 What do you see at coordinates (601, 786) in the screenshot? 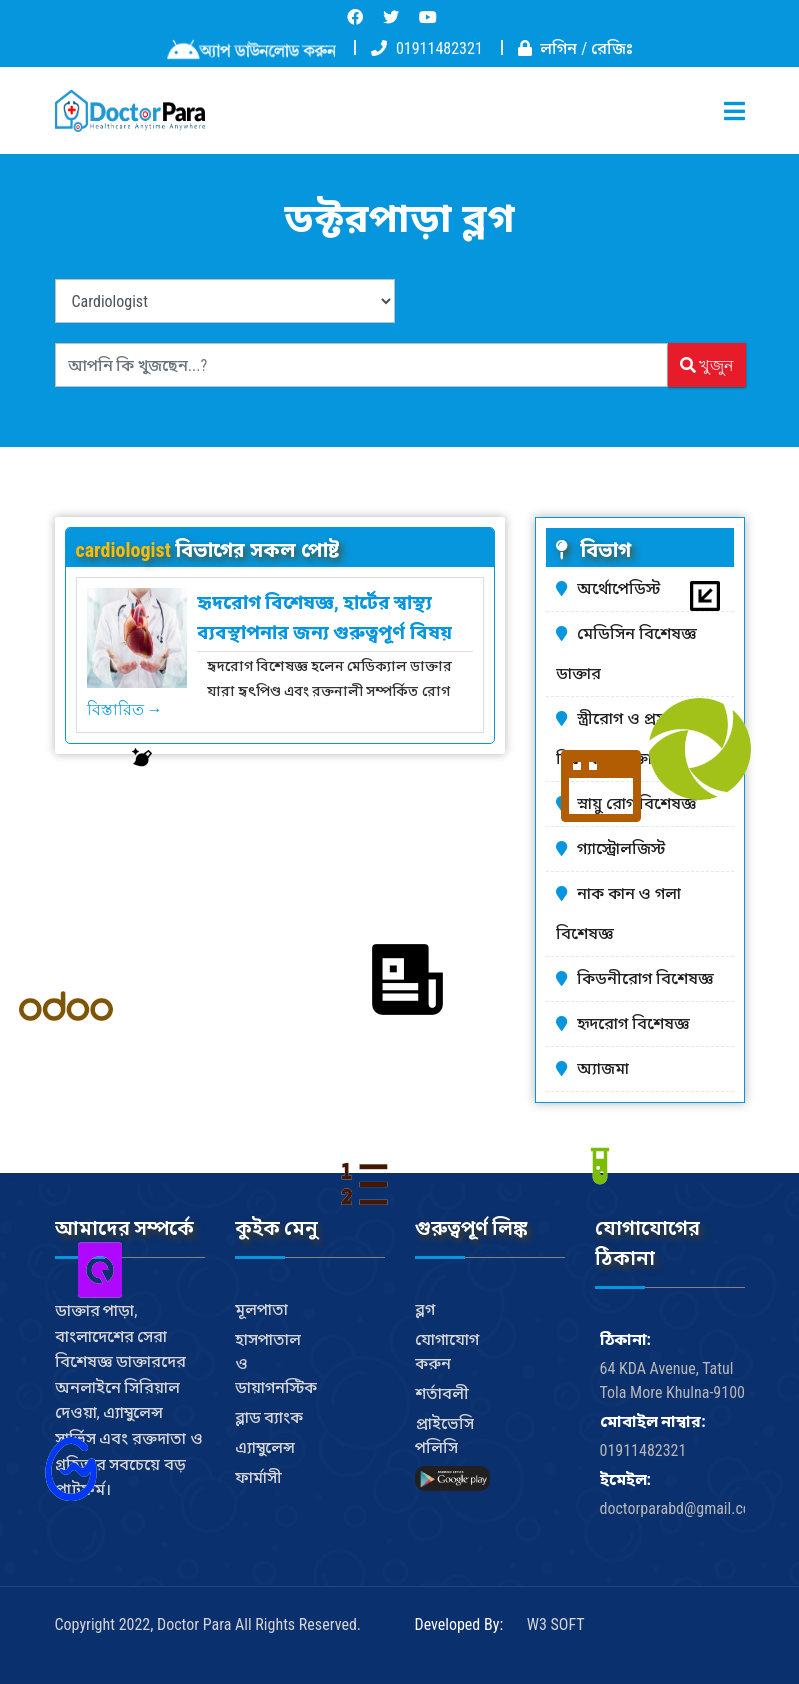
I see `open a new window` at bounding box center [601, 786].